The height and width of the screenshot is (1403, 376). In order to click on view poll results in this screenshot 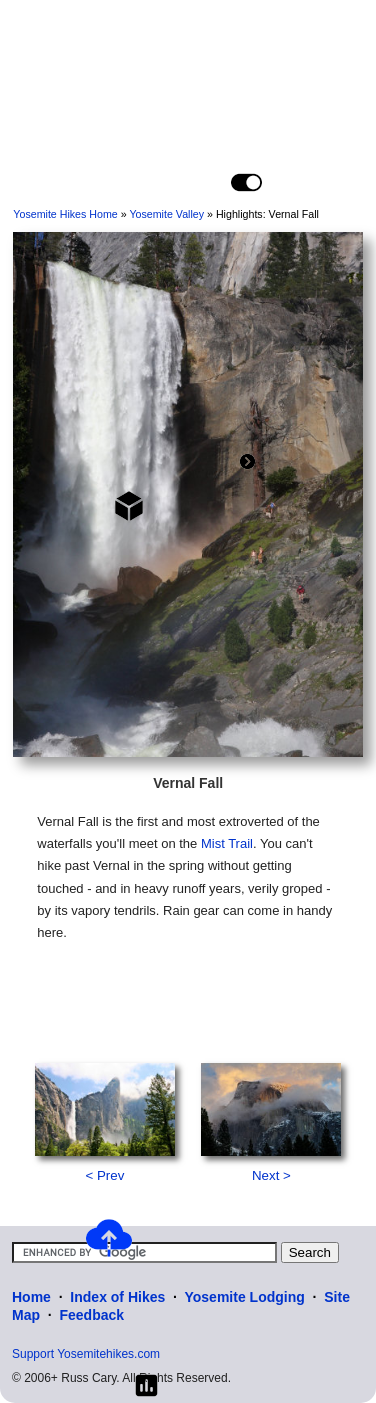, I will do `click(146, 1385)`.